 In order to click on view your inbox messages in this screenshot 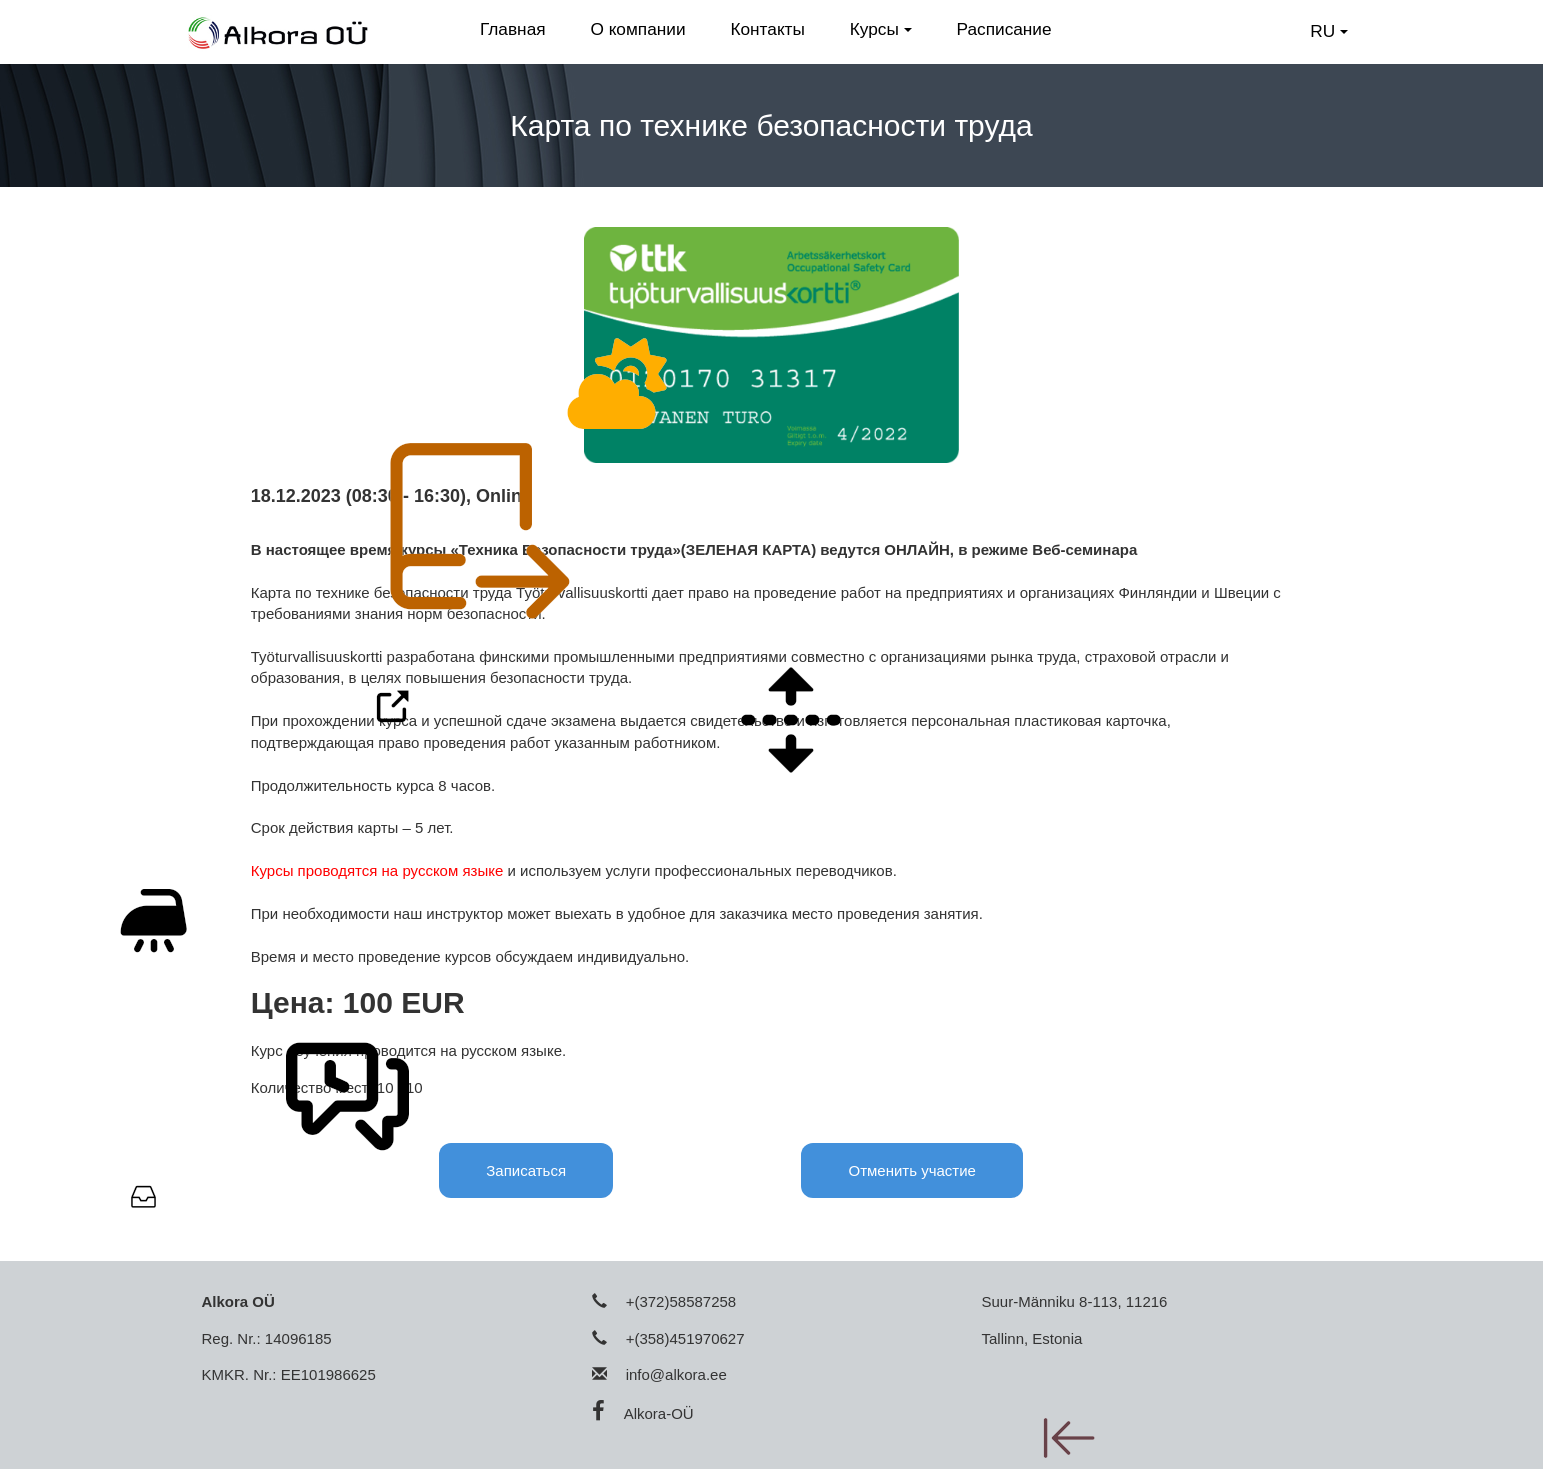, I will do `click(143, 1196)`.